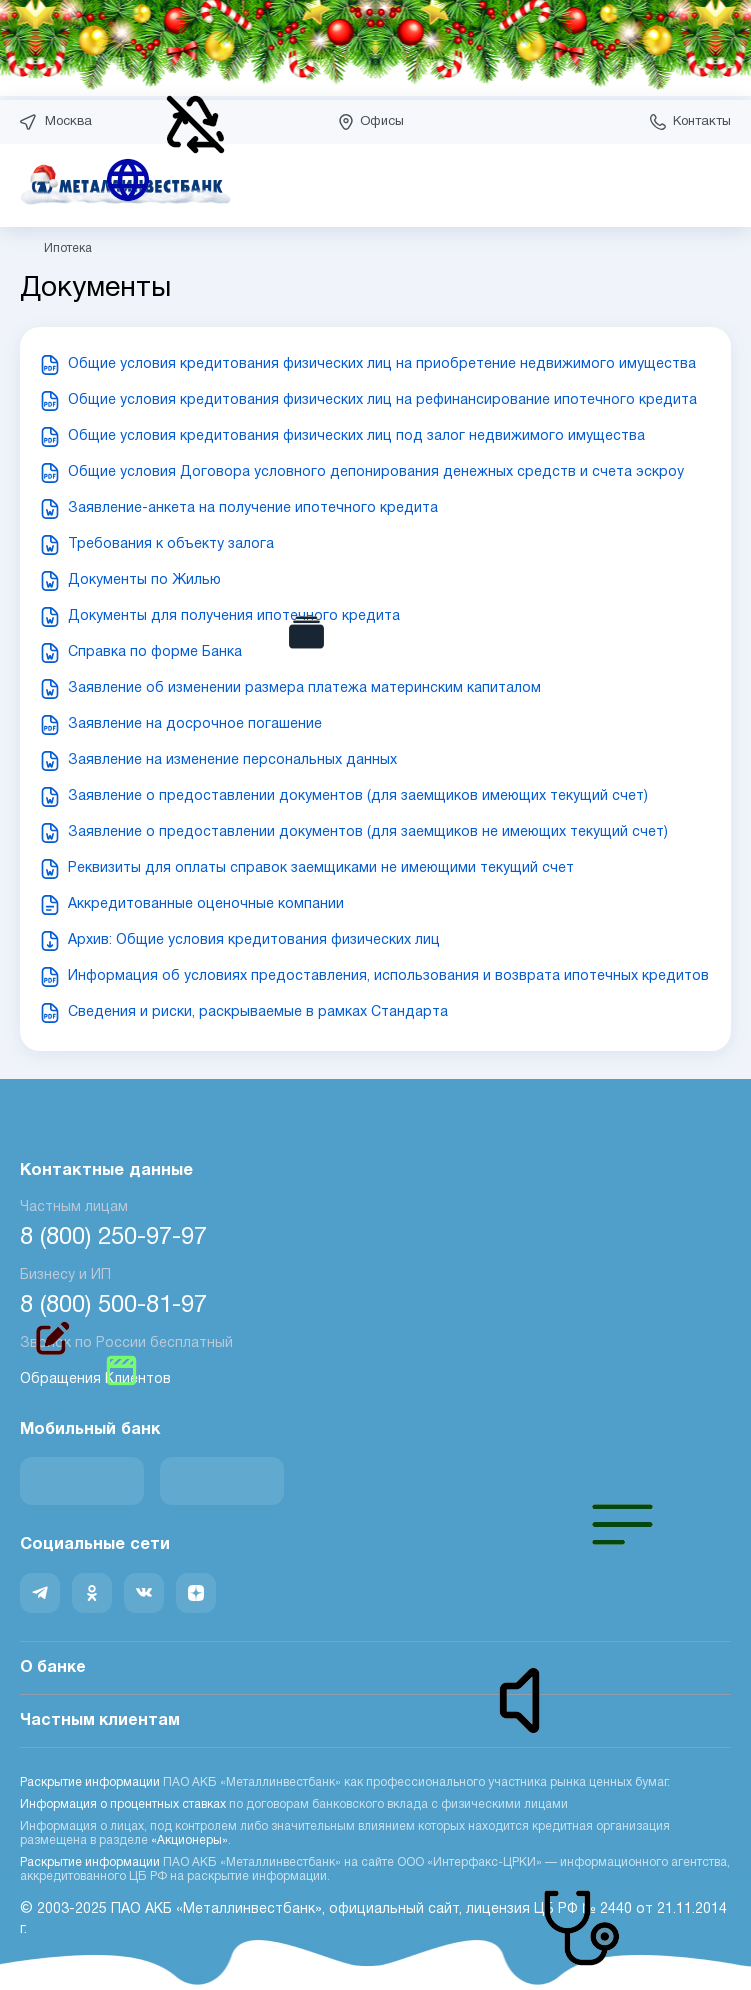 The image size is (751, 1990). I want to click on freeze the top row in a spreadsheet, so click(121, 1370).